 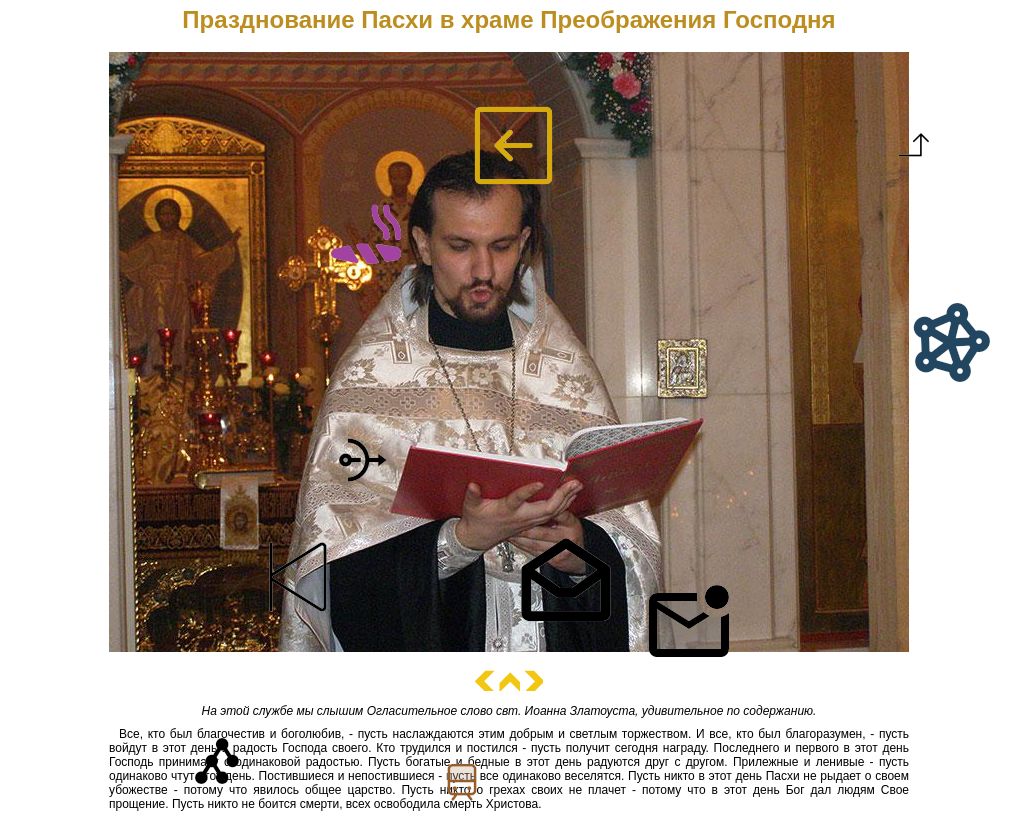 I want to click on indicates cannabis or smoking-related content, so click(x=366, y=236).